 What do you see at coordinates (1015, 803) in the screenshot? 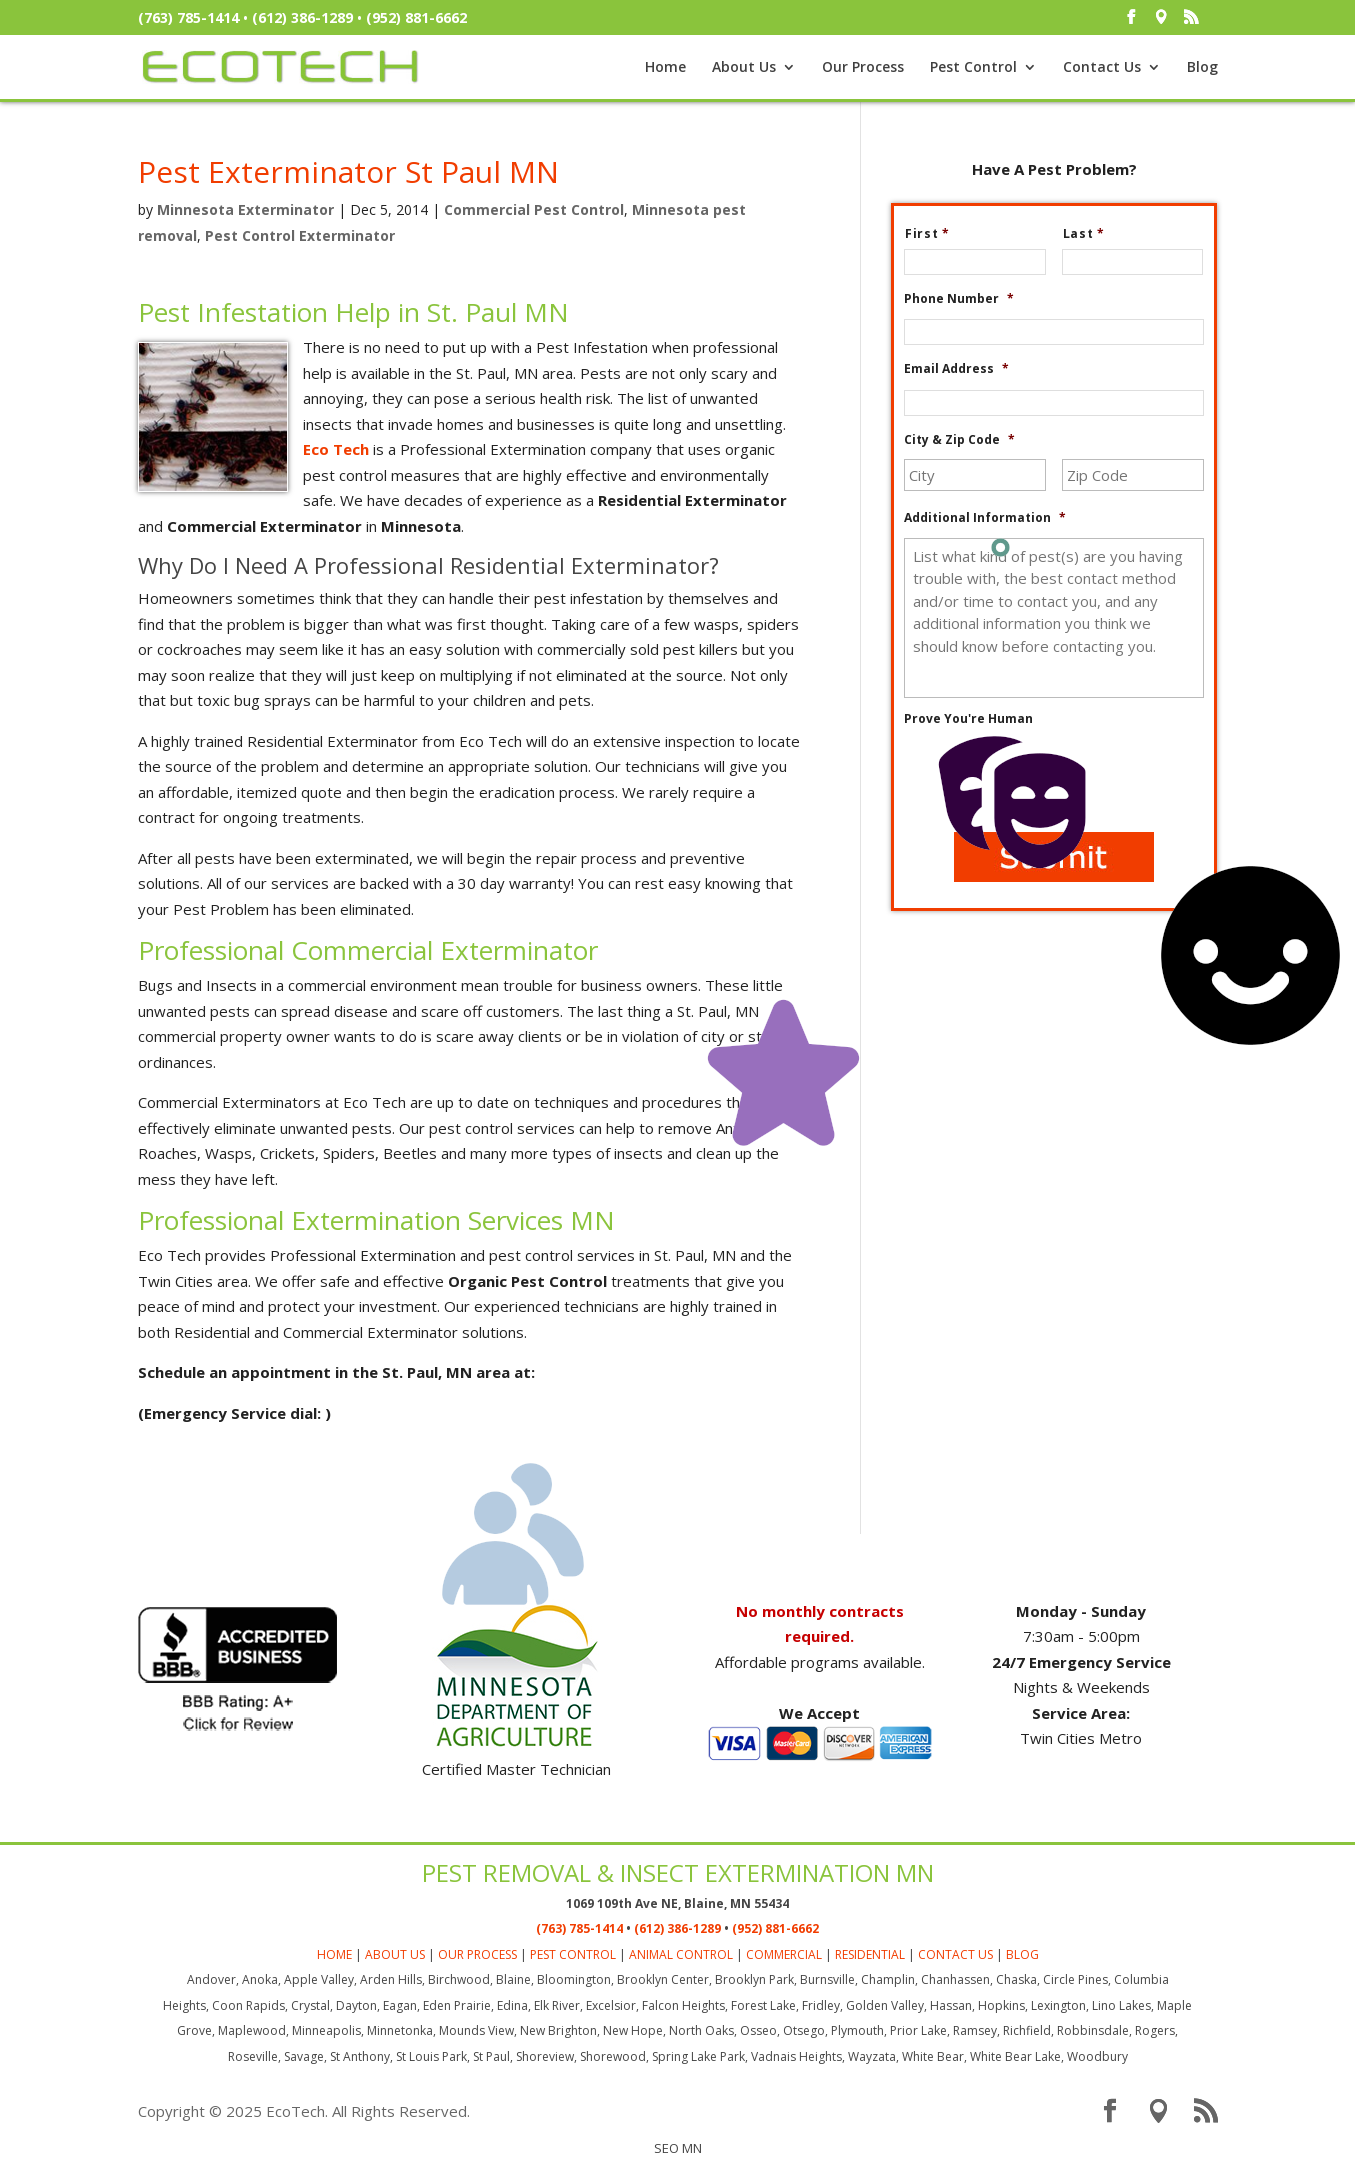
I see `access theater or entertainment options` at bounding box center [1015, 803].